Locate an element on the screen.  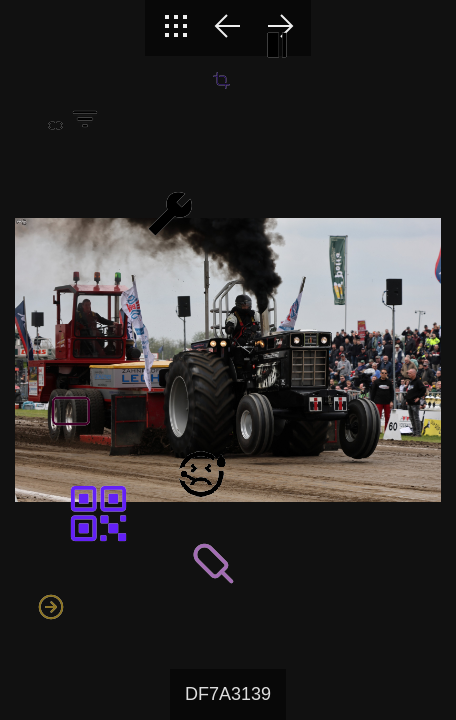
access frozen treats or dessert options is located at coordinates (213, 563).